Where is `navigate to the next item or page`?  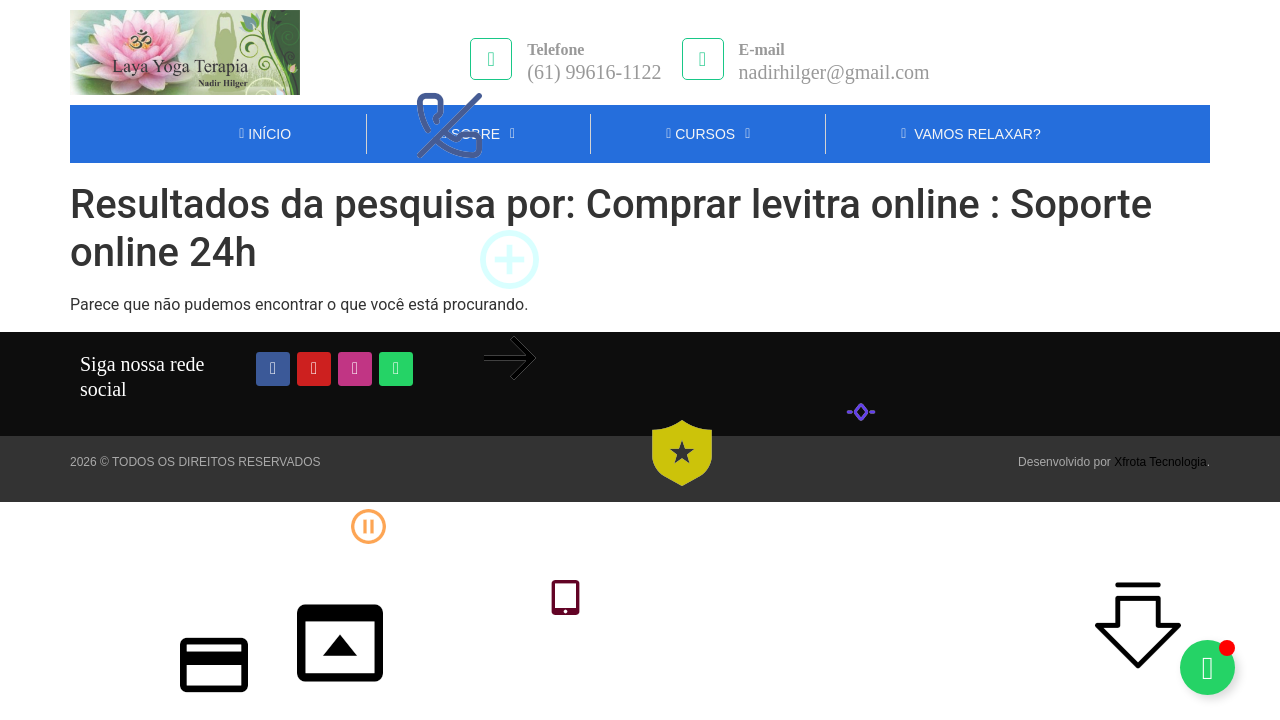
navigate to the next item or page is located at coordinates (510, 358).